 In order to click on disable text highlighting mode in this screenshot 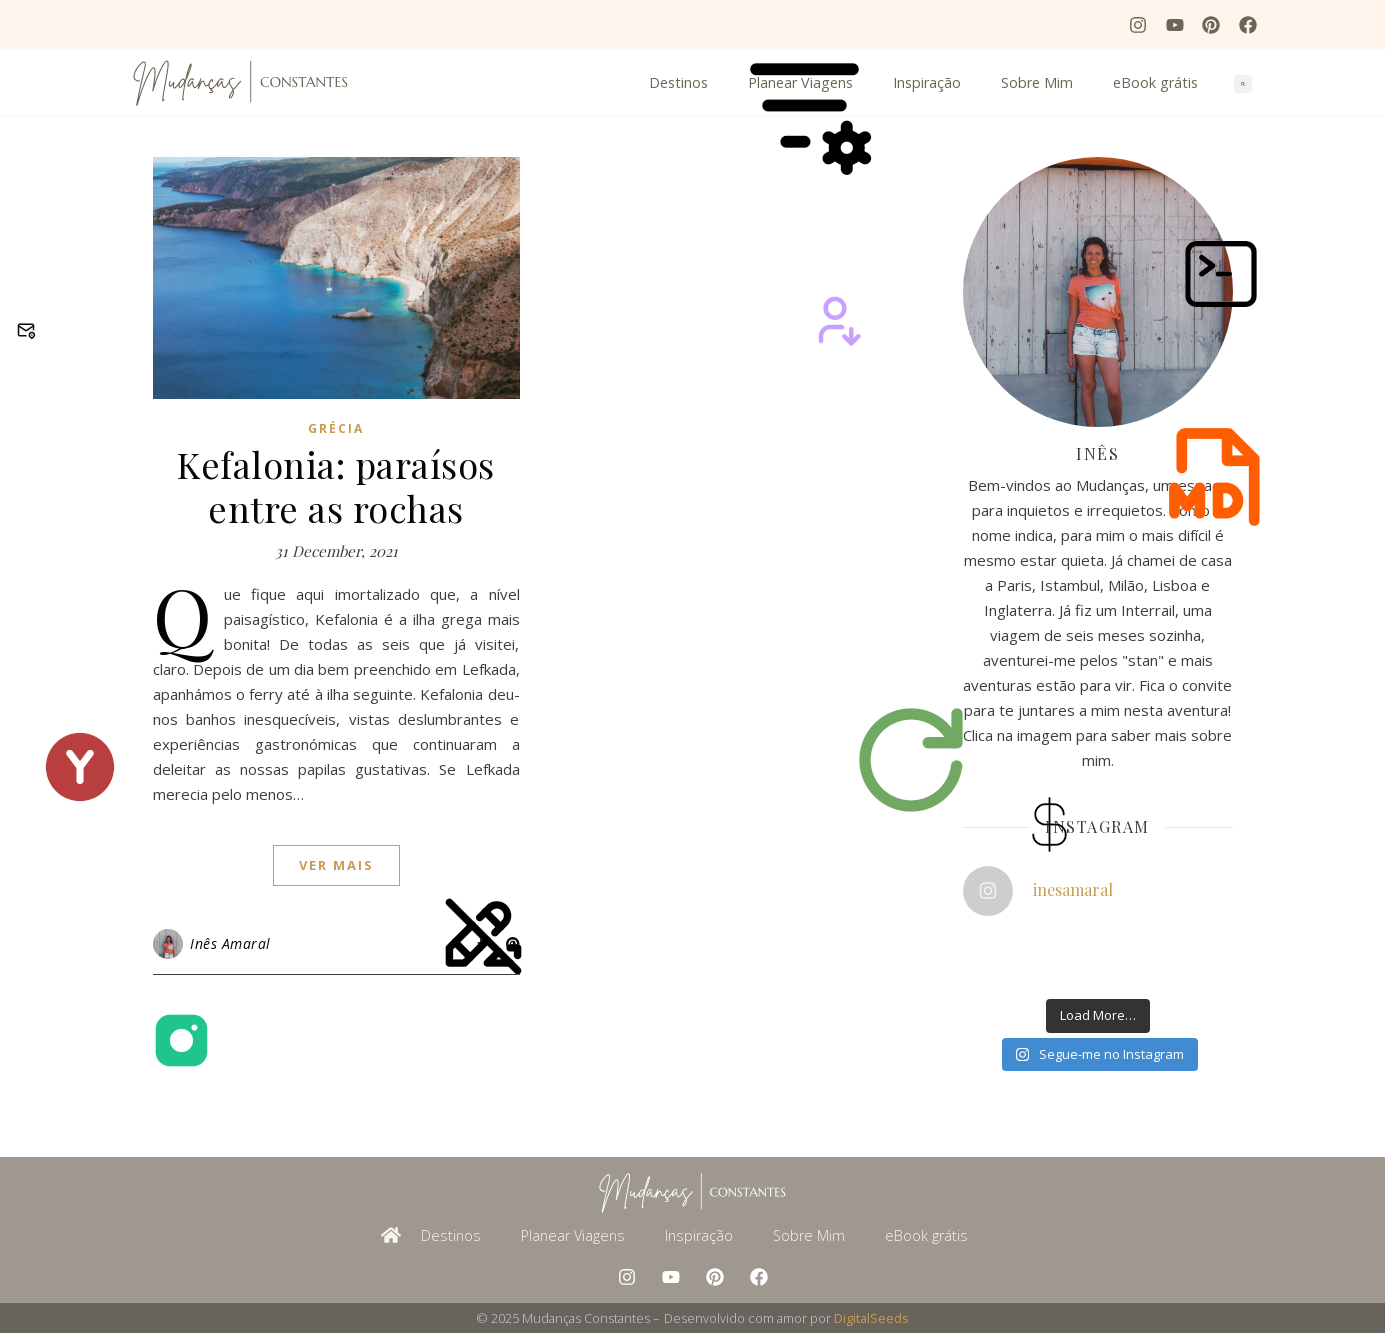, I will do `click(483, 936)`.